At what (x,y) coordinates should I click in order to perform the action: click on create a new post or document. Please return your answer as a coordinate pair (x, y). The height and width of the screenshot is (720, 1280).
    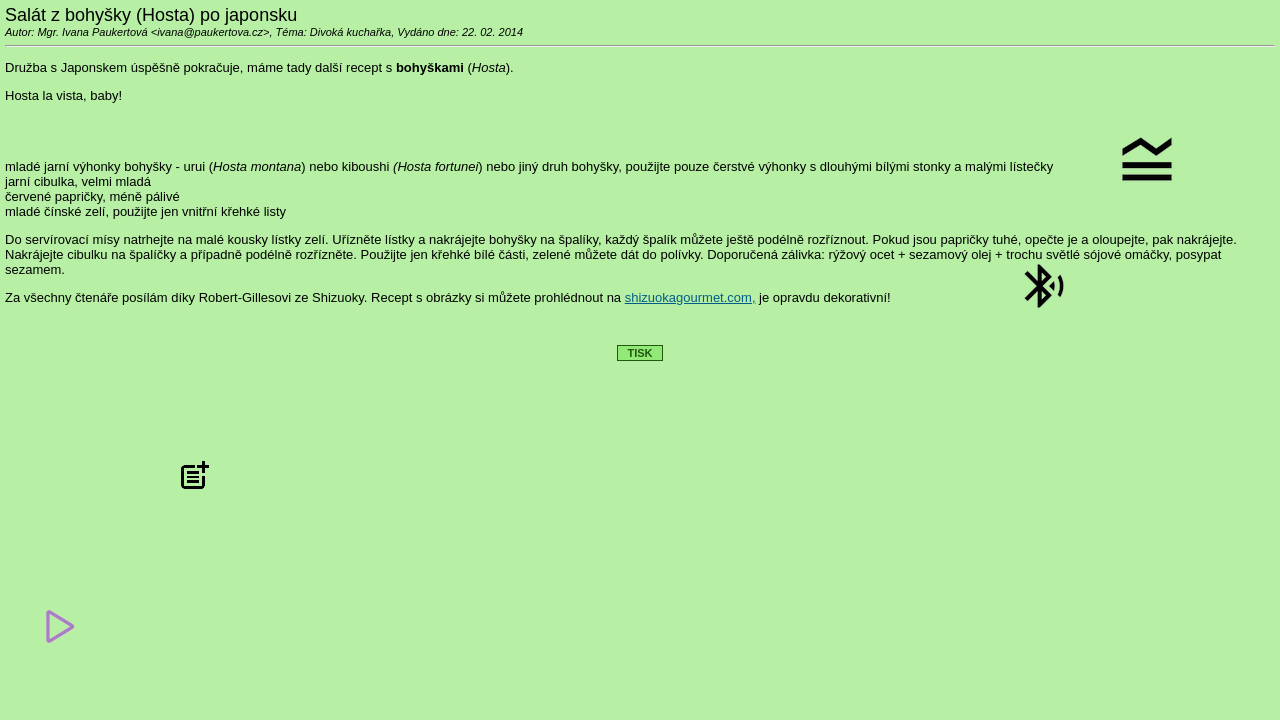
    Looking at the image, I should click on (194, 475).